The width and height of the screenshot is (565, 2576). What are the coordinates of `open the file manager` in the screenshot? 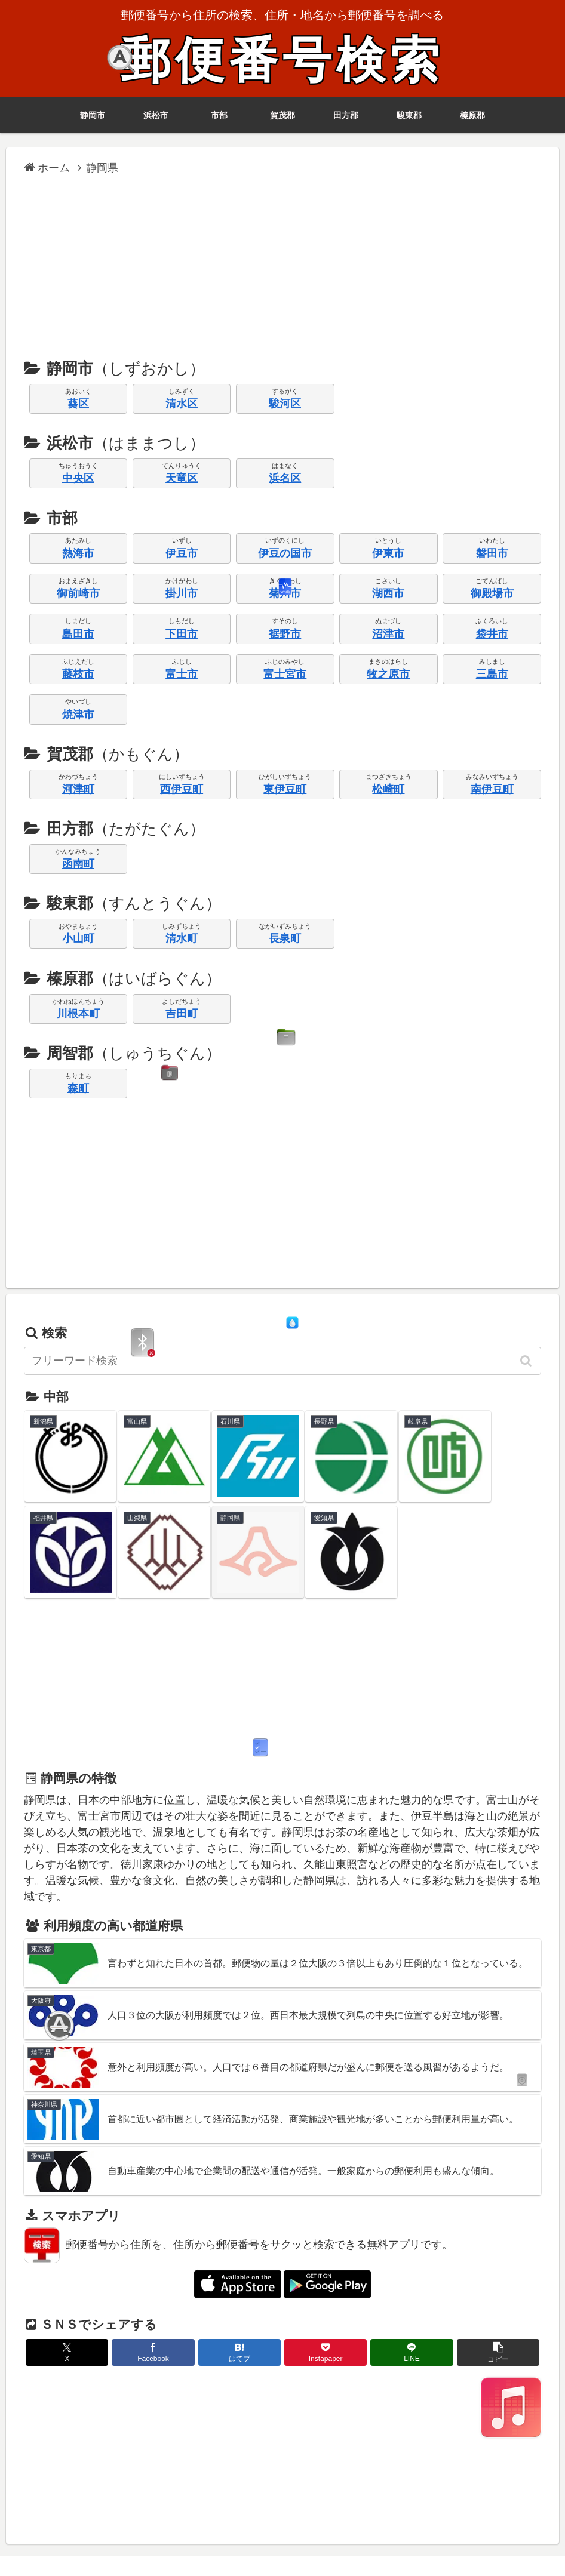 It's located at (286, 1037).